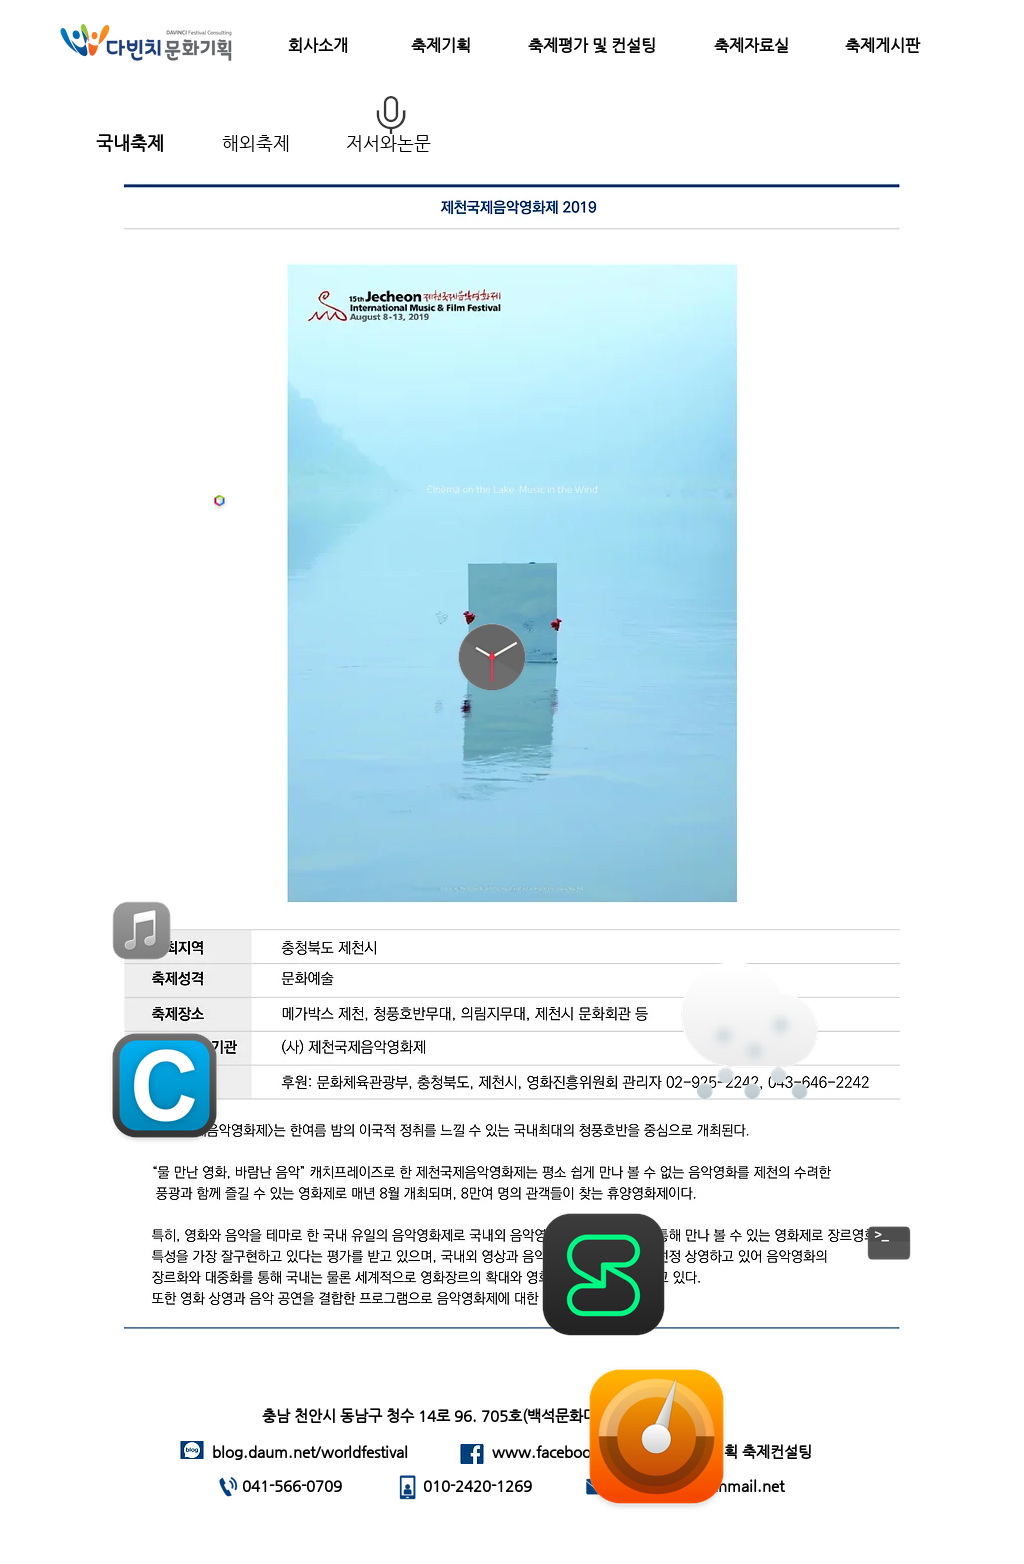 This screenshot has width=1024, height=1564. Describe the element at coordinates (141, 930) in the screenshot. I see `open the Music app` at that location.